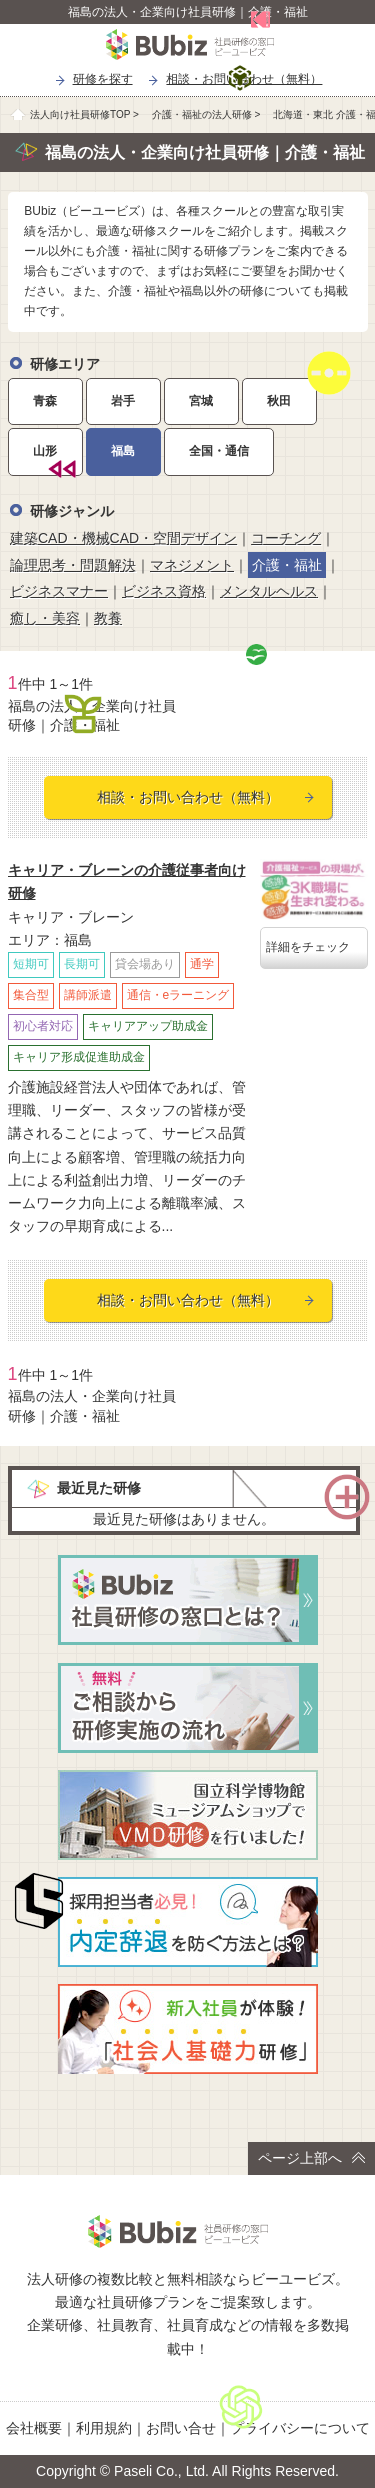 Image resolution: width=375 pixels, height=2488 pixels. What do you see at coordinates (260, 19) in the screenshot?
I see `Kodak brand logo` at bounding box center [260, 19].